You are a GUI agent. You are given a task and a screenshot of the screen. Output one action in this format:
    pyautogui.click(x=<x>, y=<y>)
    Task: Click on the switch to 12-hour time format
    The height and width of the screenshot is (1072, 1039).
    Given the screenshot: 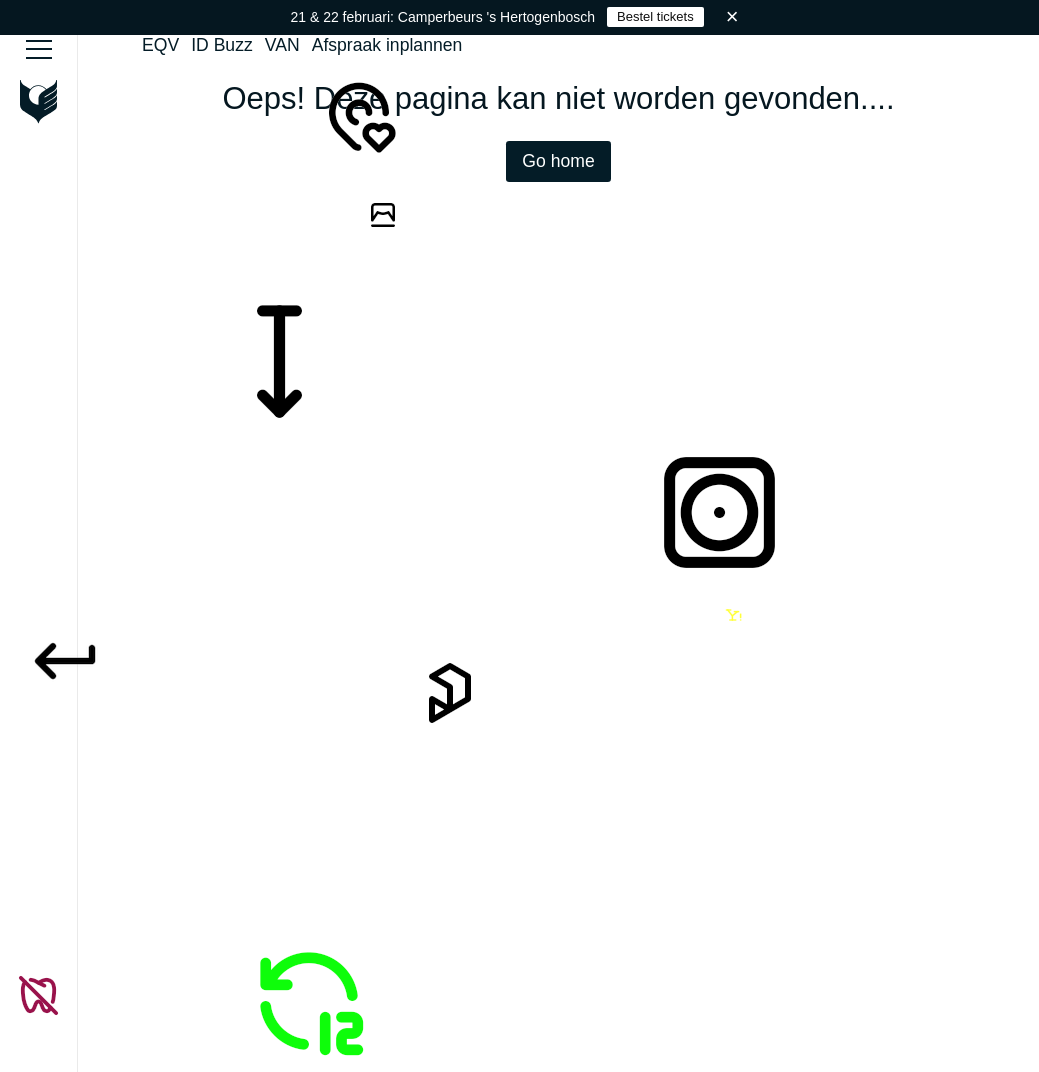 What is the action you would take?
    pyautogui.click(x=309, y=1001)
    